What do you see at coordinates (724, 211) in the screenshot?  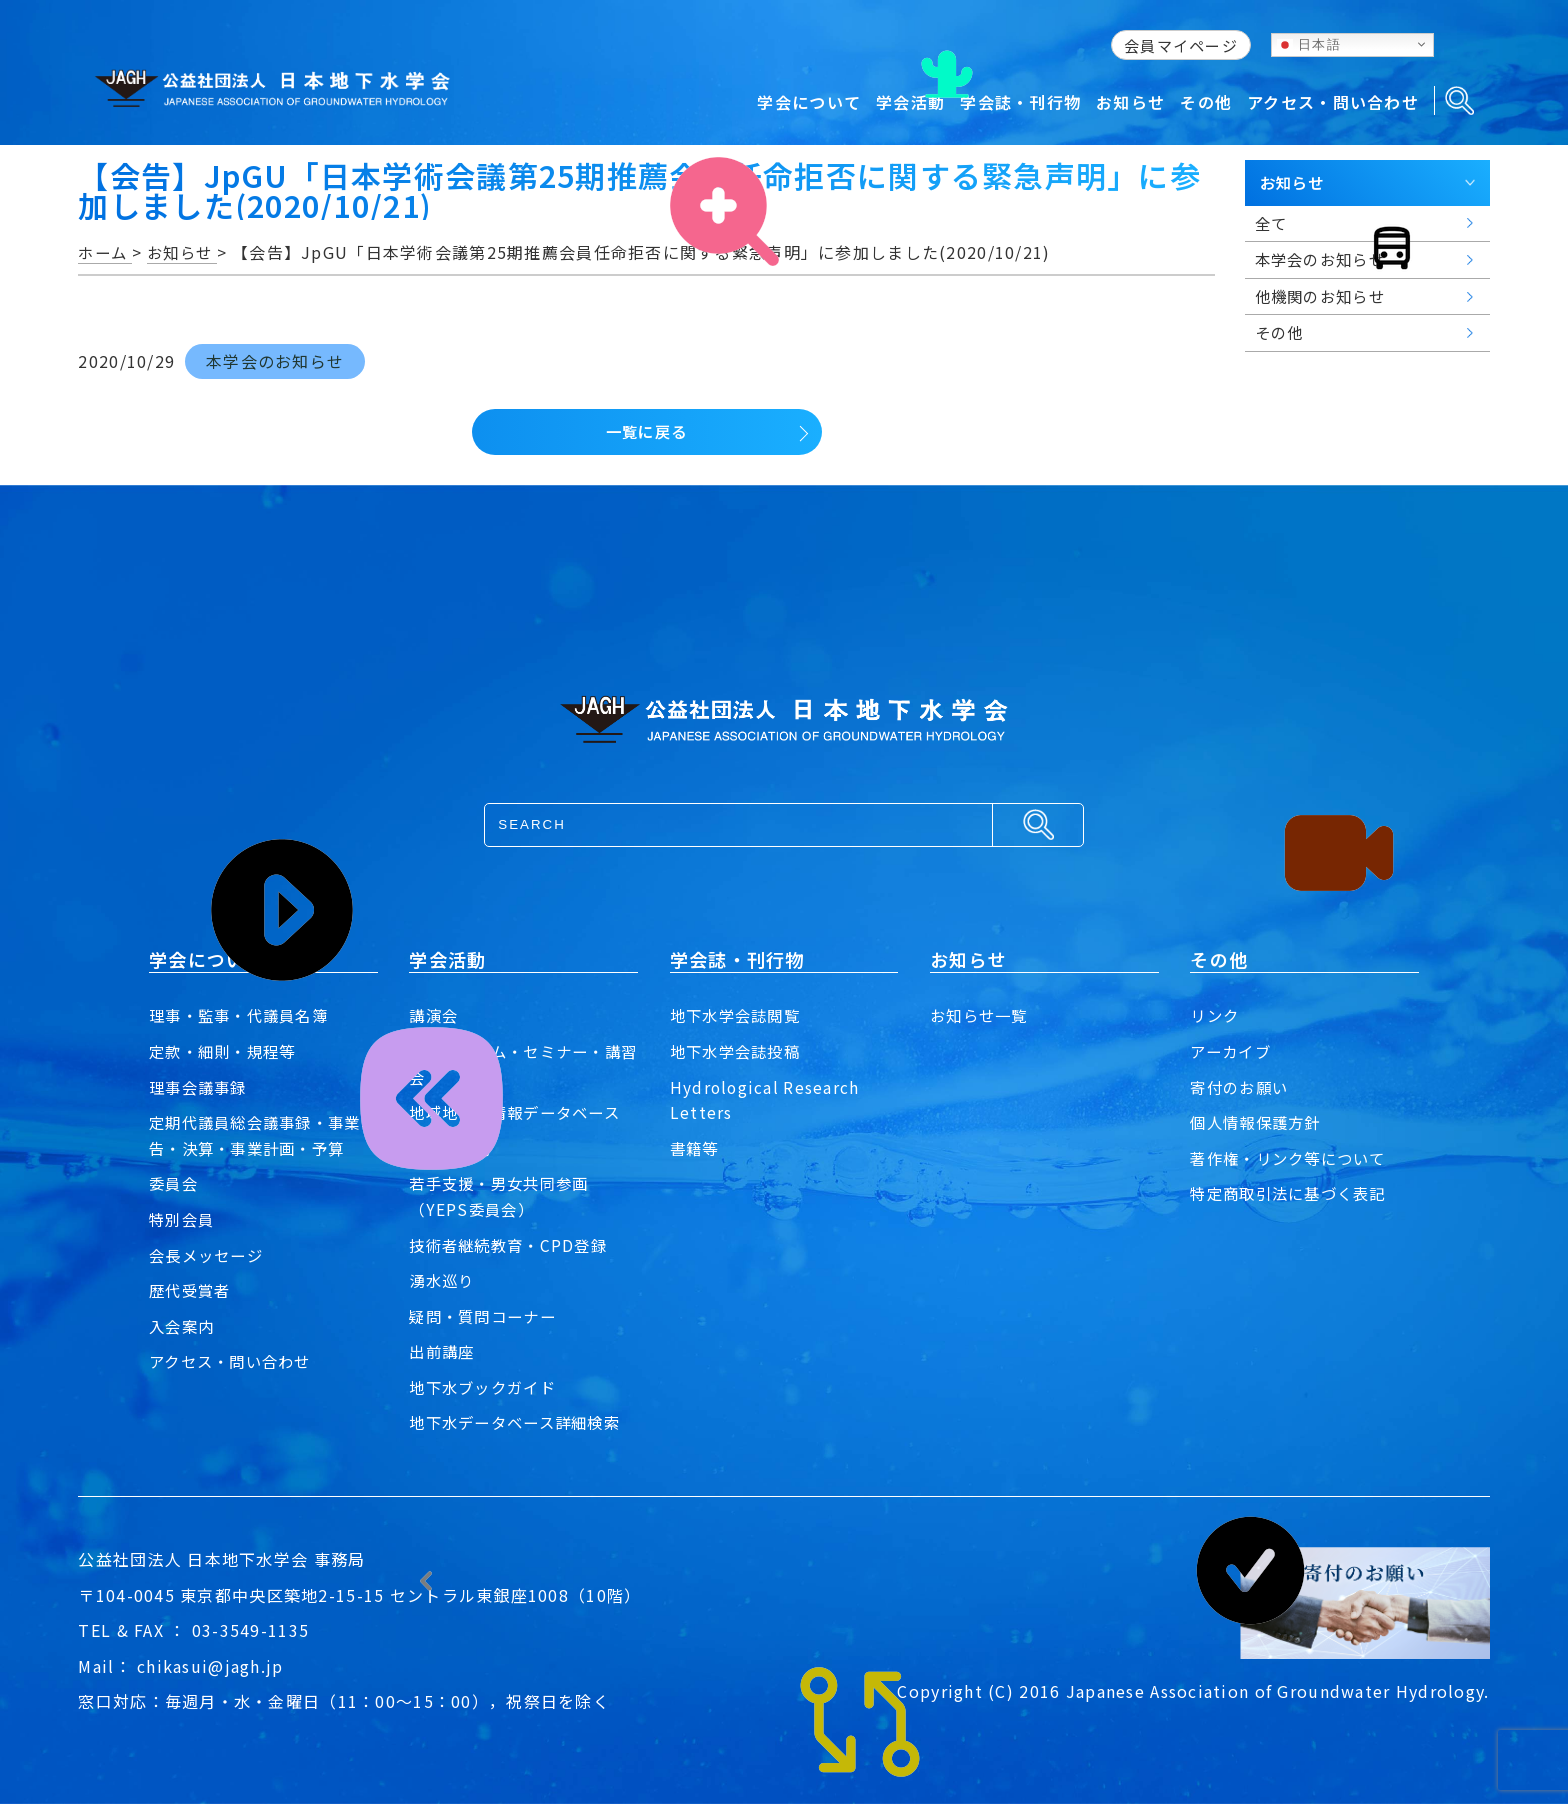 I see `zoom in on content` at bounding box center [724, 211].